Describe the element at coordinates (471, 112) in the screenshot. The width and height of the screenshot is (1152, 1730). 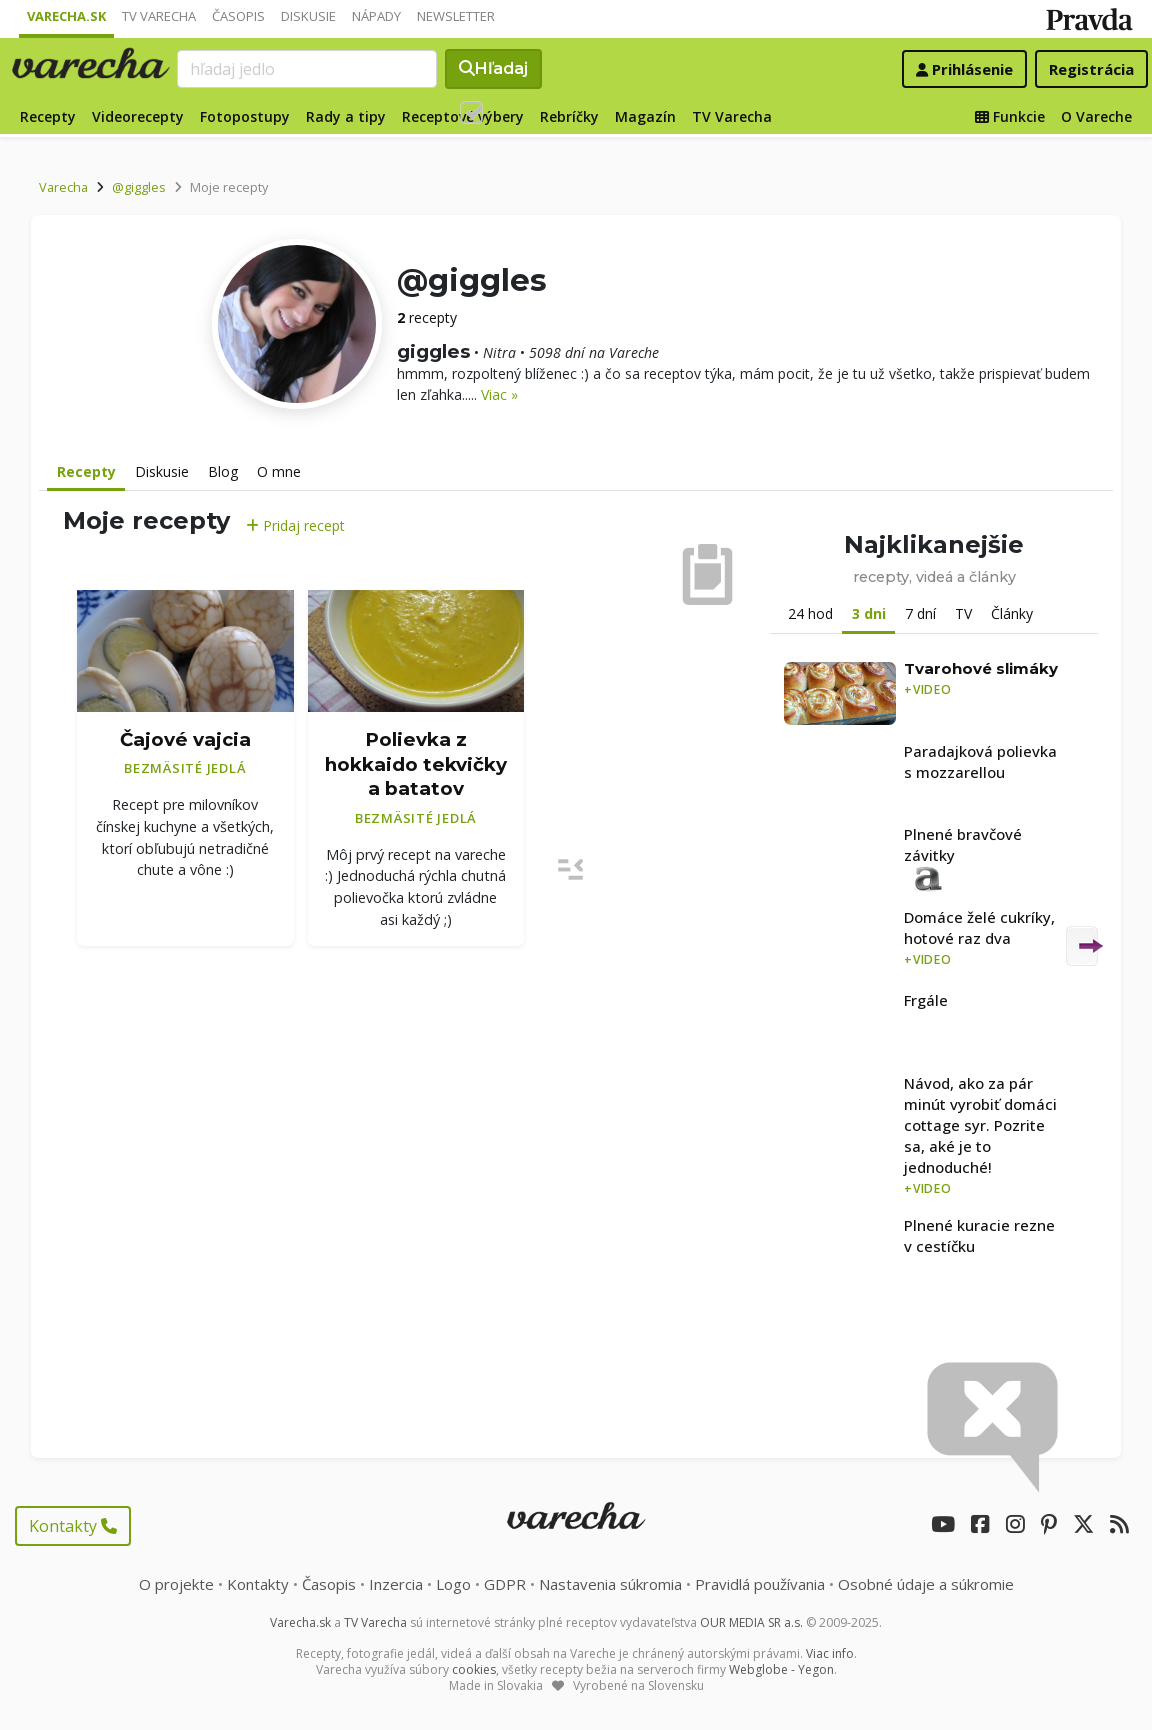
I see `indicates a selected or enabled option` at that location.